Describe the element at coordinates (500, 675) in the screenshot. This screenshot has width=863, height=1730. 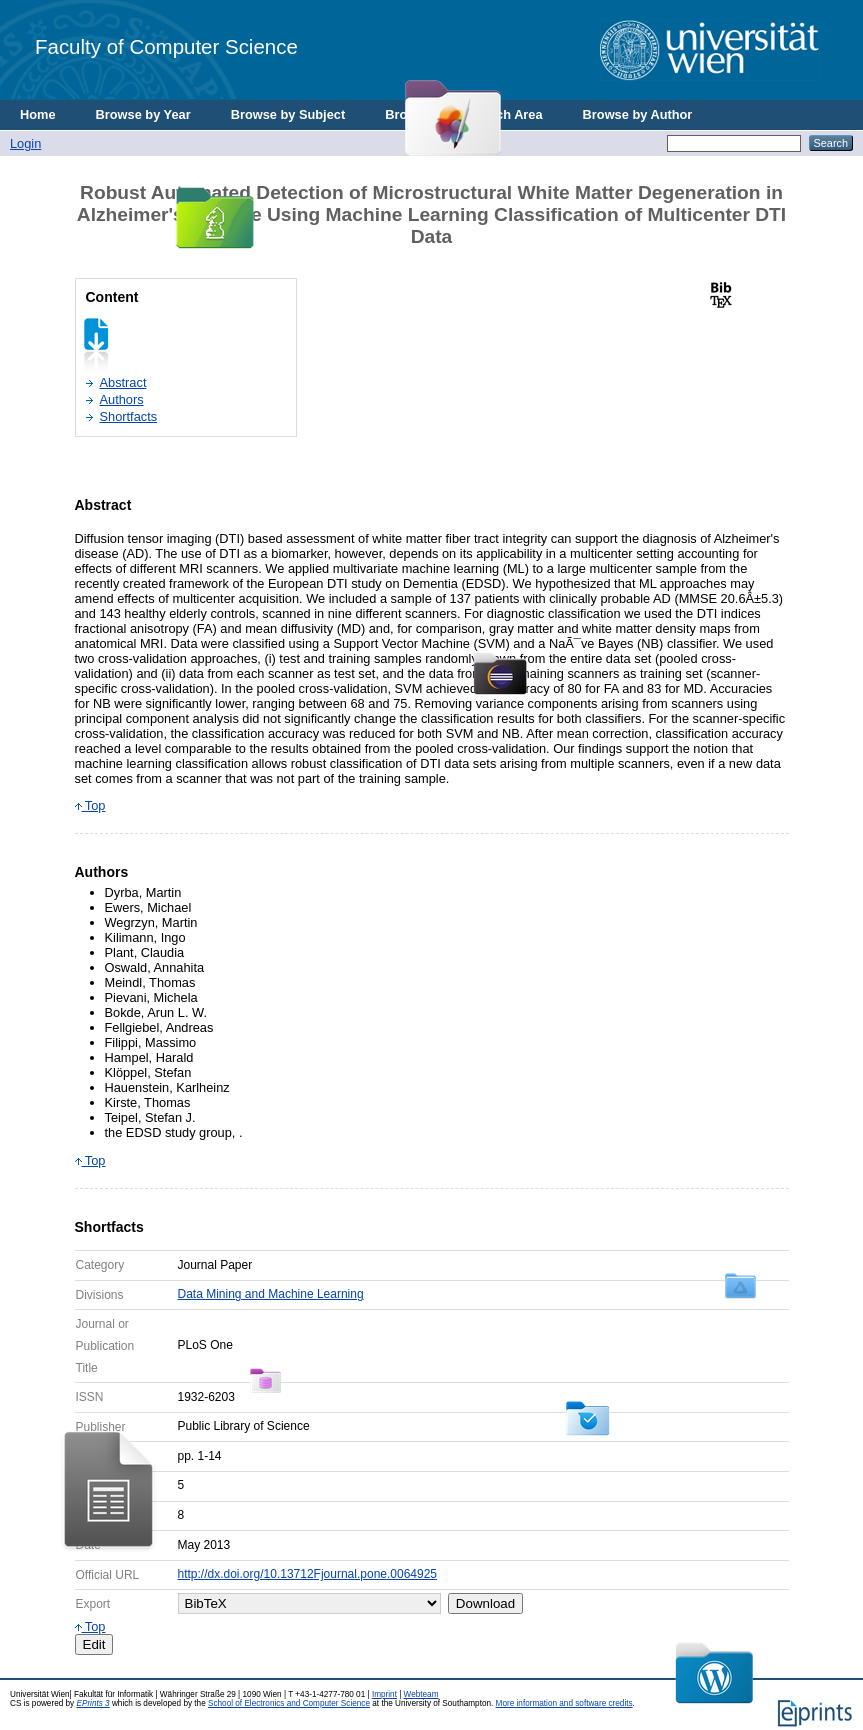
I see `open eclipse IDE project folder` at that location.